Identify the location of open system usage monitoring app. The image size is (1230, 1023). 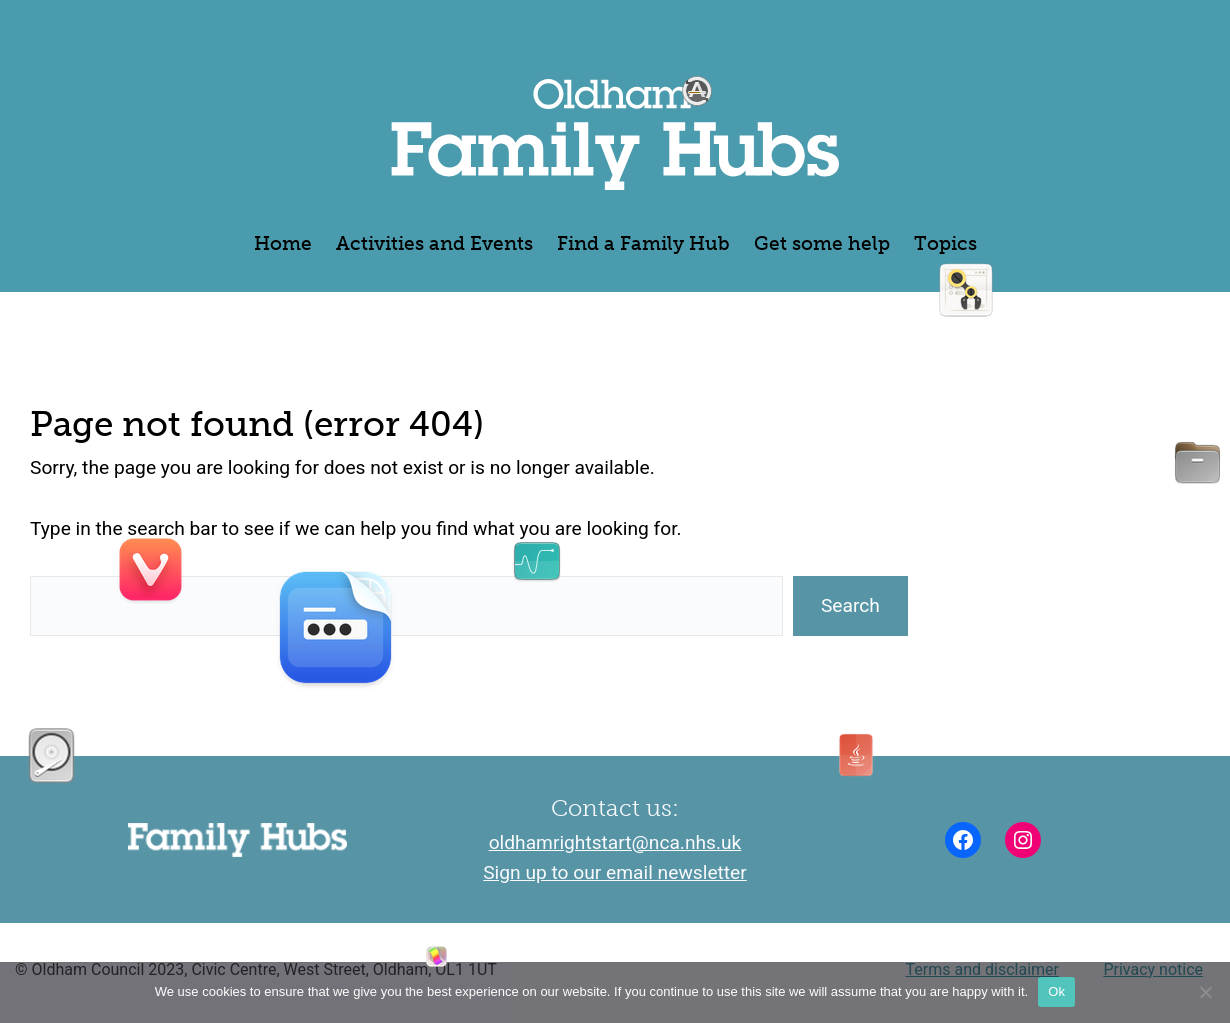
(537, 561).